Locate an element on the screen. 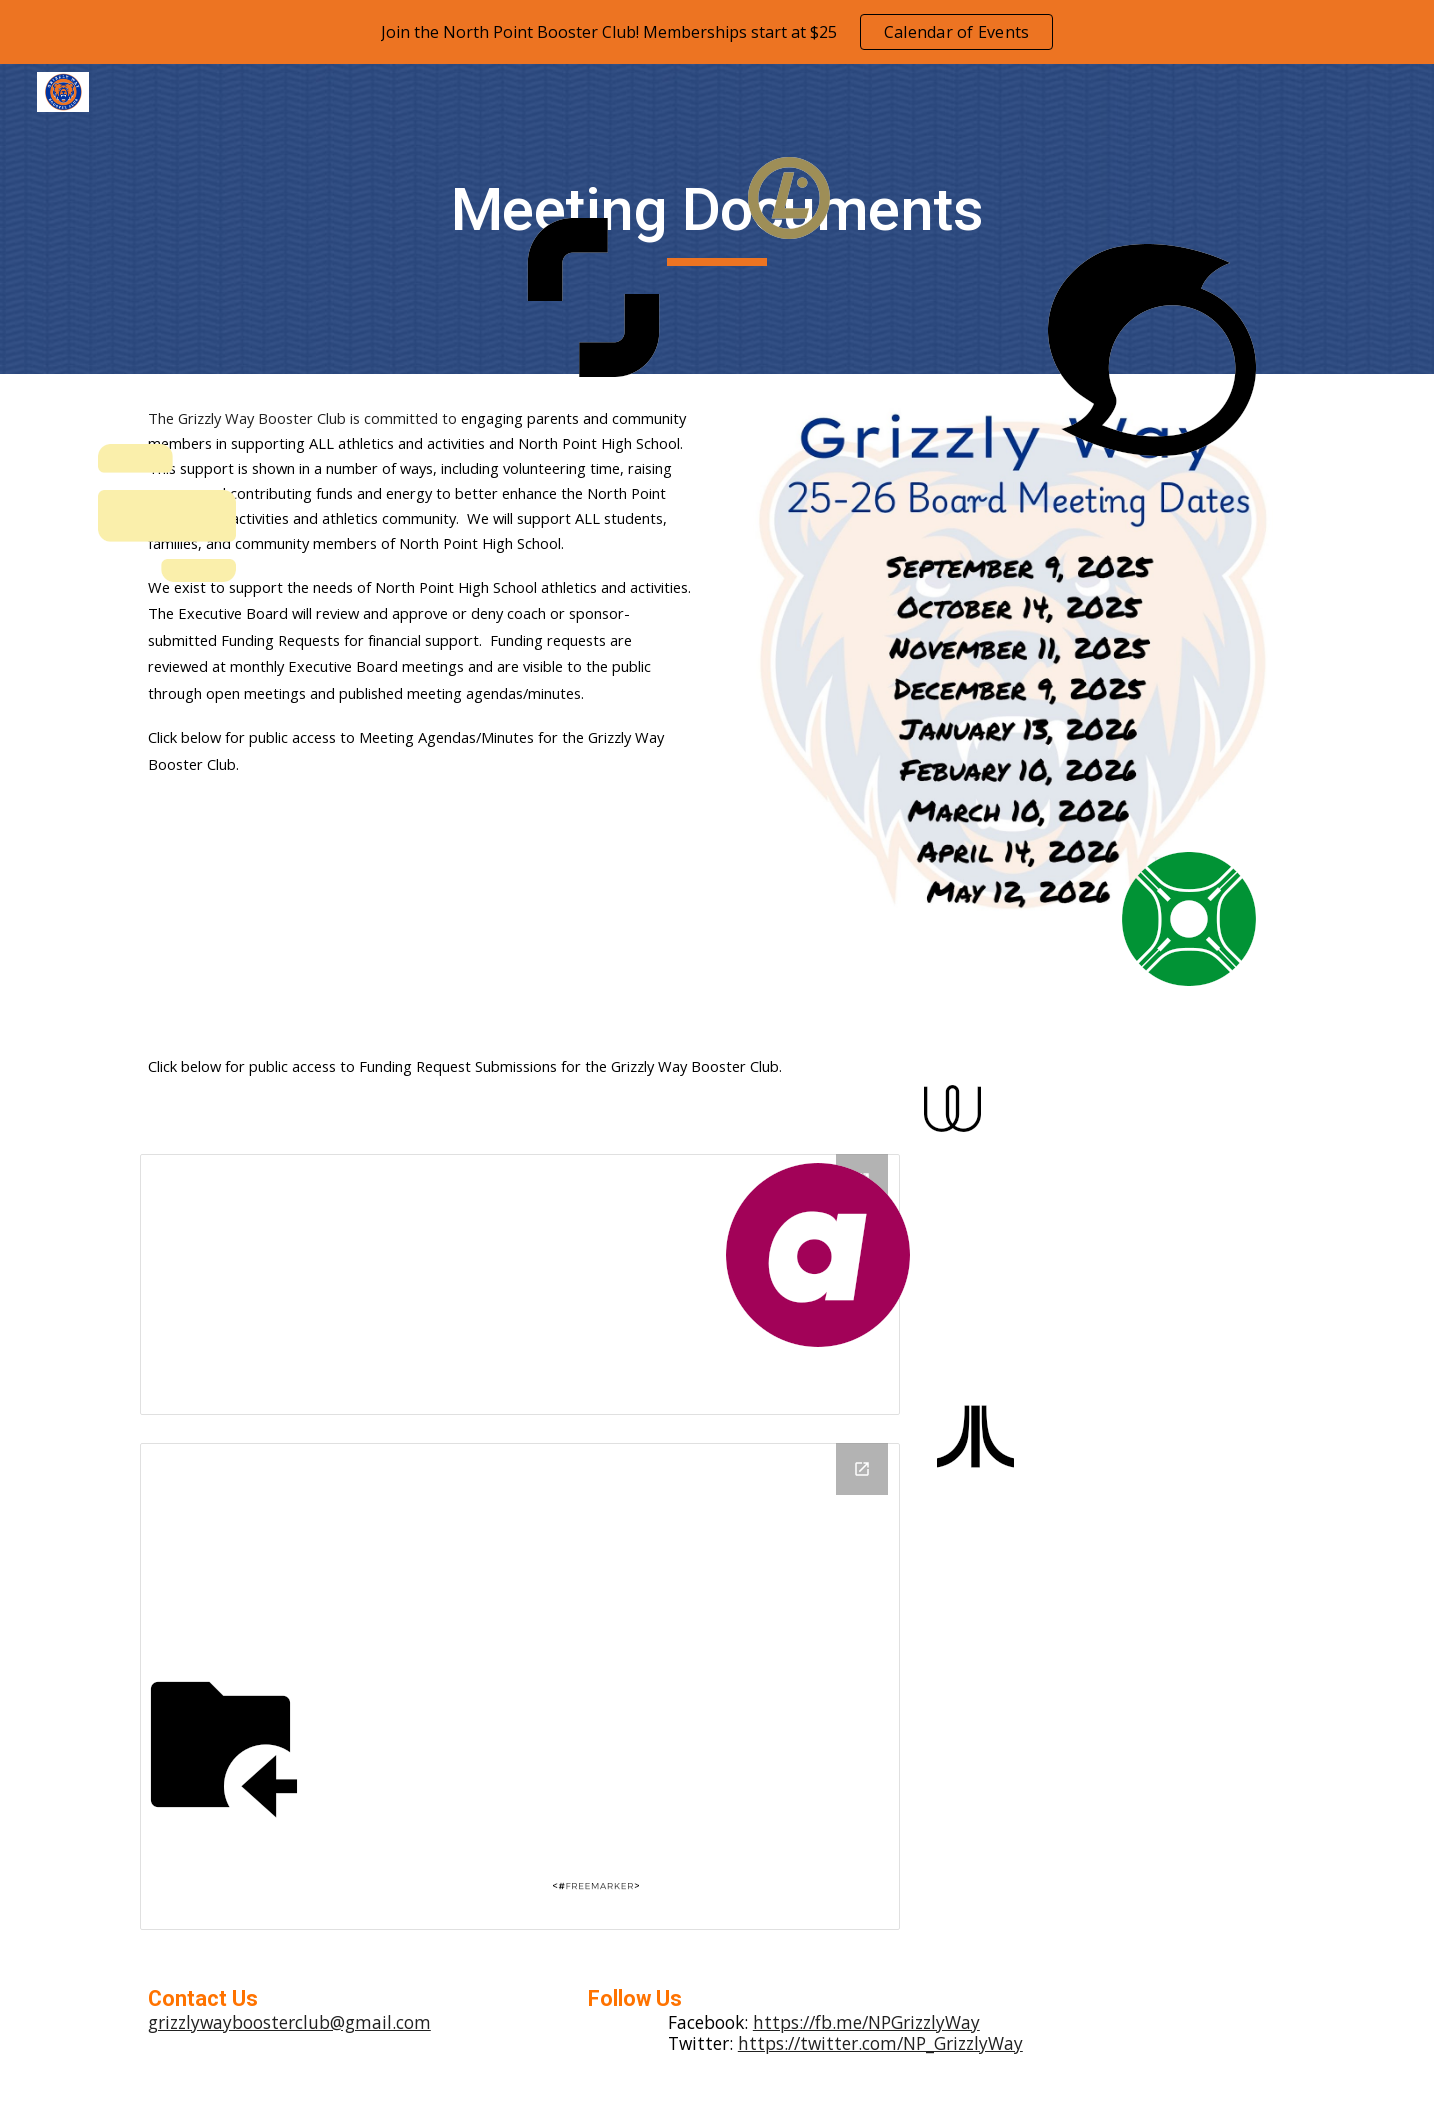 Image resolution: width=1434 pixels, height=2103 pixels. linux professional institute logo is located at coordinates (789, 198).